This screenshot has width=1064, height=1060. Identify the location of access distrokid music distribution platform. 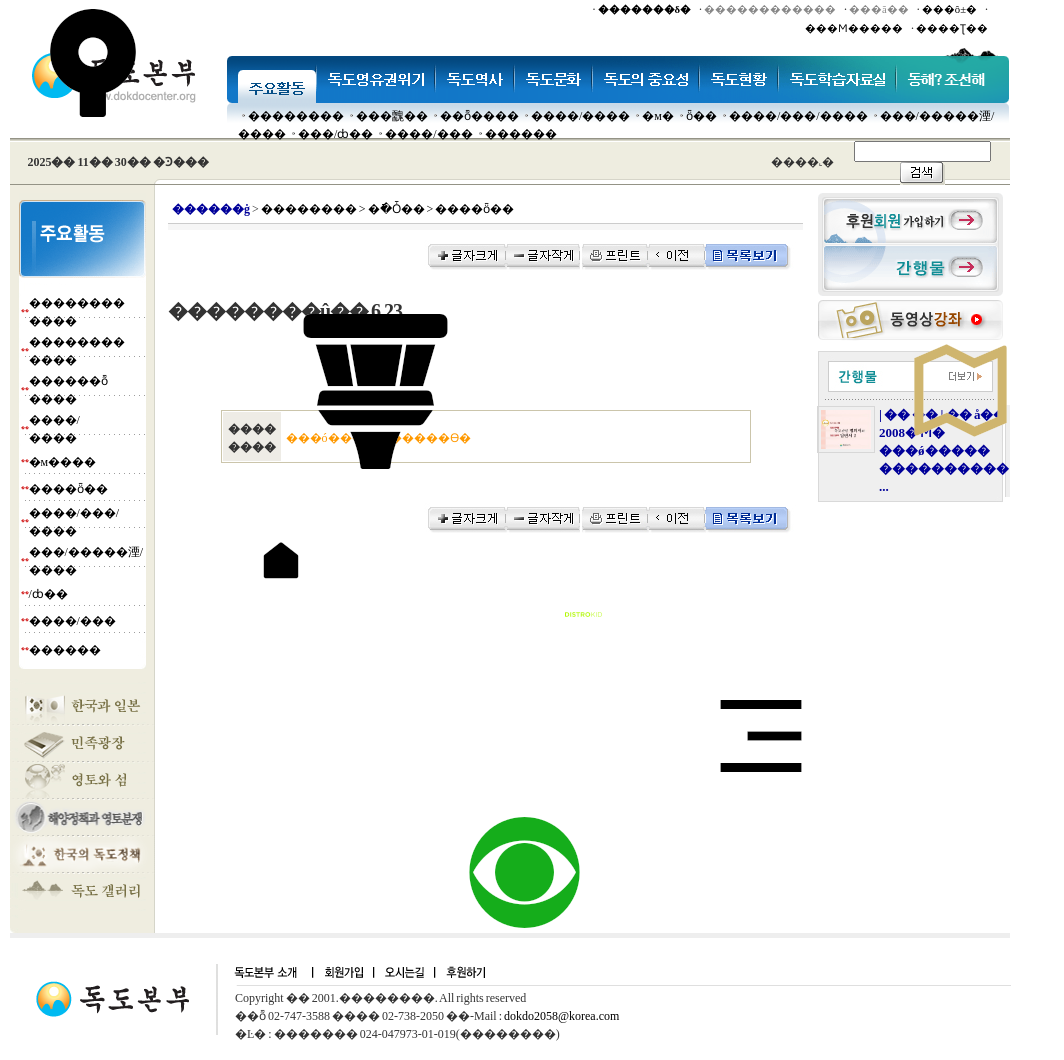
(583, 614).